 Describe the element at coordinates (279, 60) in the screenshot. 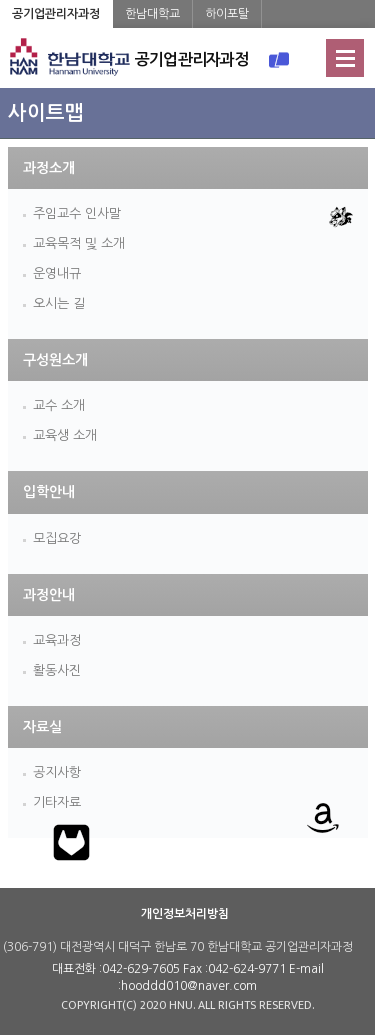

I see `open the warp terminal application` at that location.